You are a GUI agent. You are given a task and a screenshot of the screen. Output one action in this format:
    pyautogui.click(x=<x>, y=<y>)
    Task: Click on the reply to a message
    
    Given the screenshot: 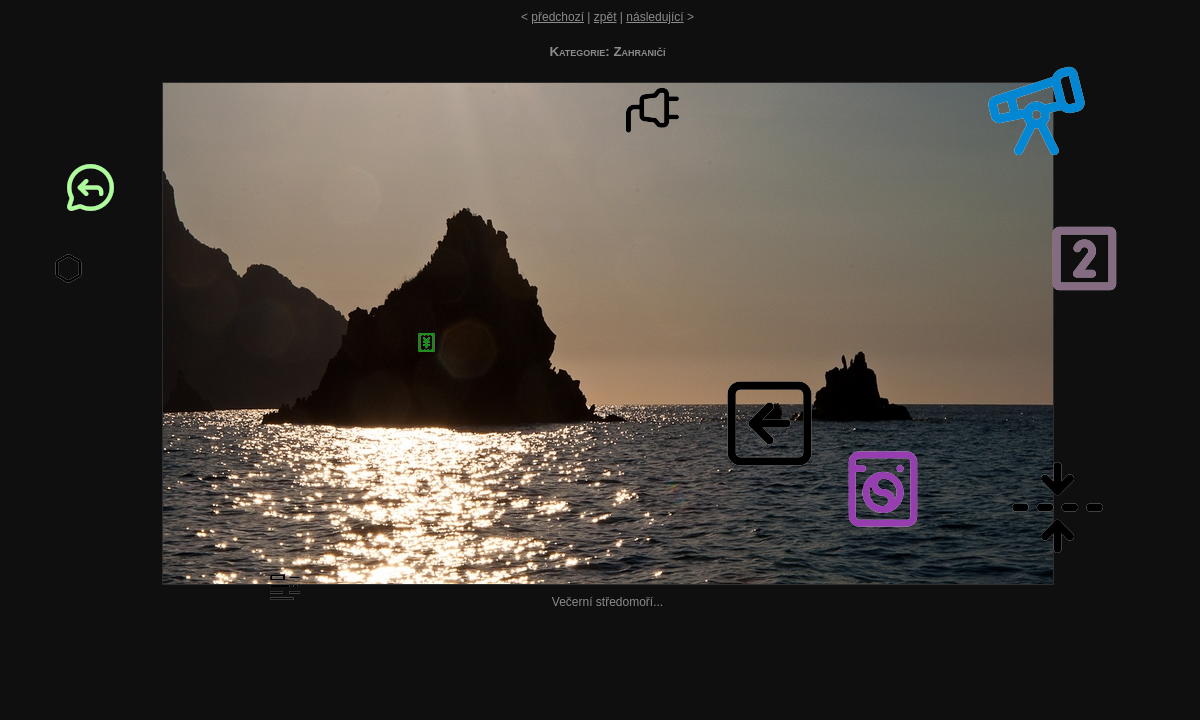 What is the action you would take?
    pyautogui.click(x=90, y=187)
    